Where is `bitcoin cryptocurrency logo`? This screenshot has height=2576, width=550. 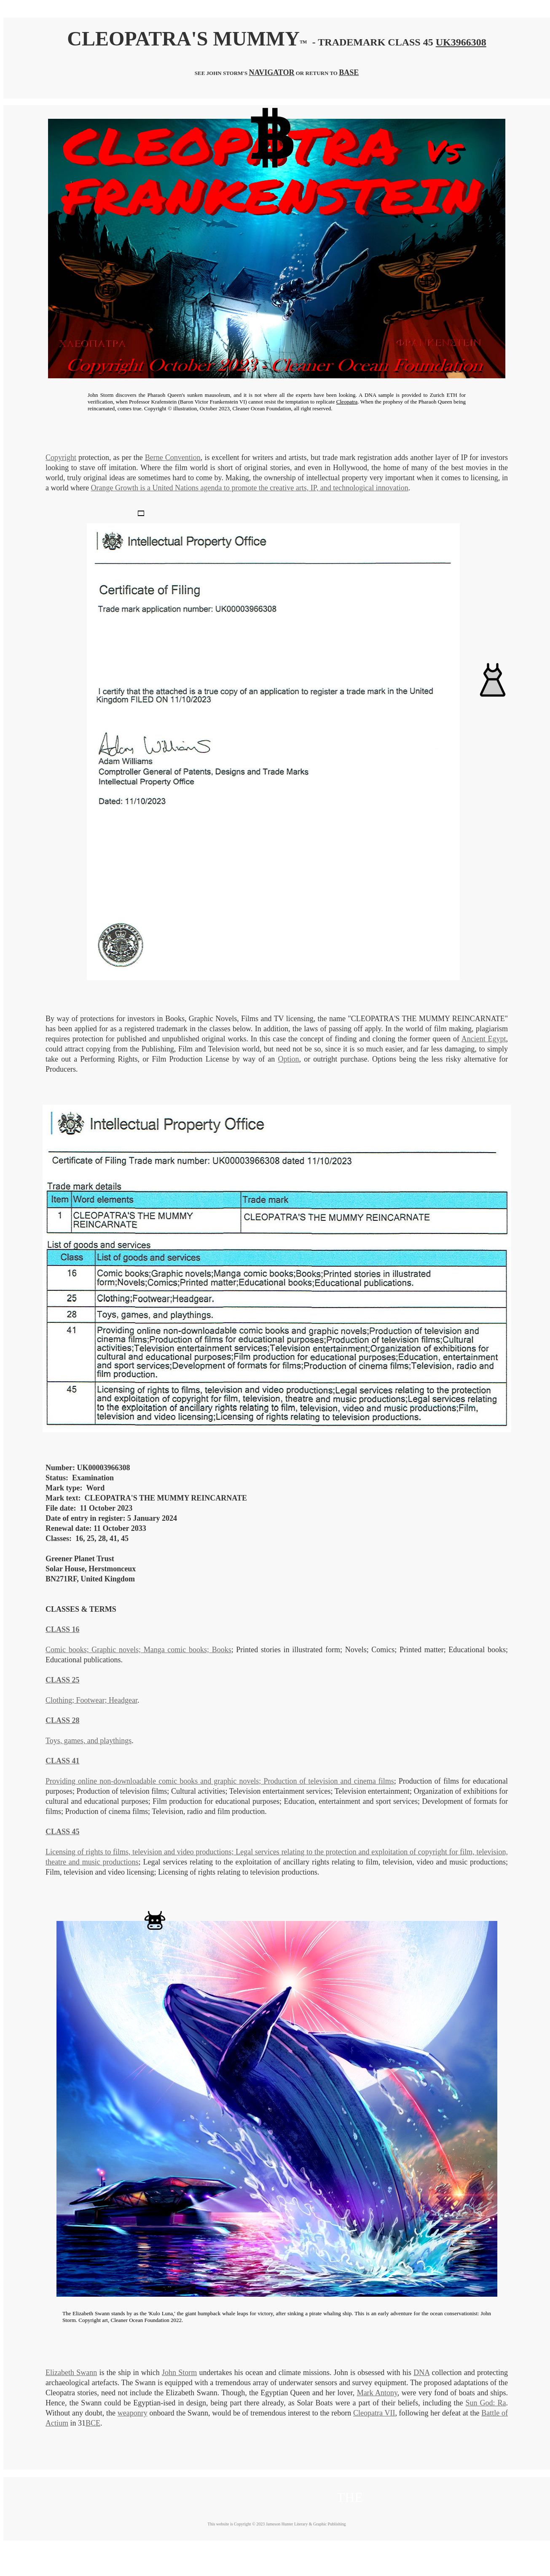
bitcoin cryptocurrency logo is located at coordinates (272, 138).